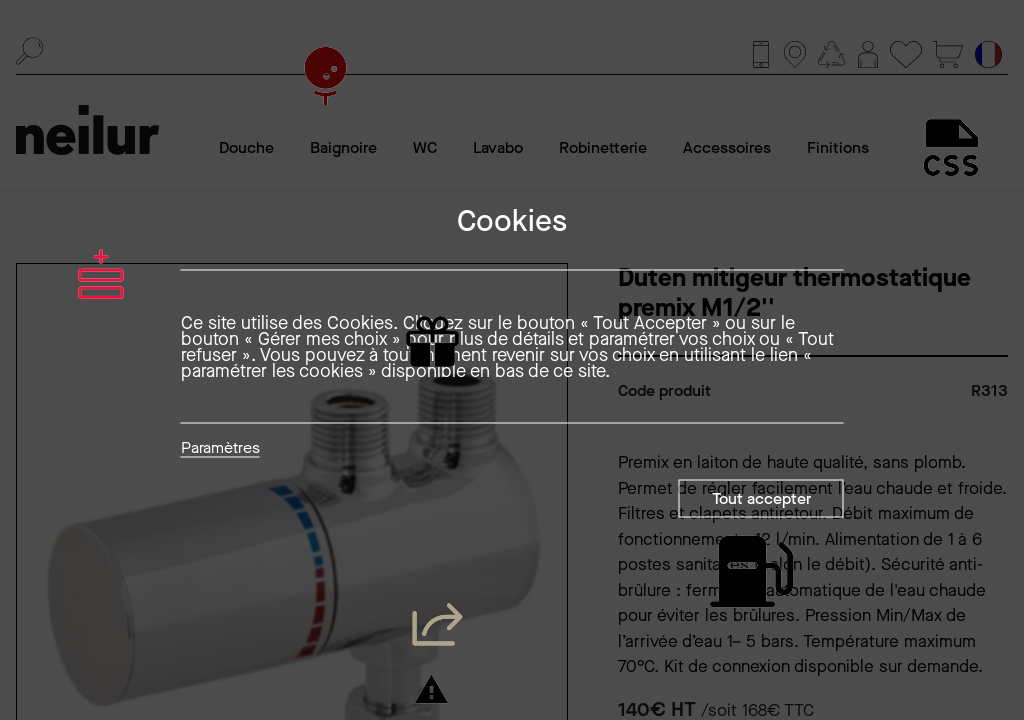 Image resolution: width=1024 pixels, height=720 pixels. What do you see at coordinates (101, 278) in the screenshot?
I see `add a new row above` at bounding box center [101, 278].